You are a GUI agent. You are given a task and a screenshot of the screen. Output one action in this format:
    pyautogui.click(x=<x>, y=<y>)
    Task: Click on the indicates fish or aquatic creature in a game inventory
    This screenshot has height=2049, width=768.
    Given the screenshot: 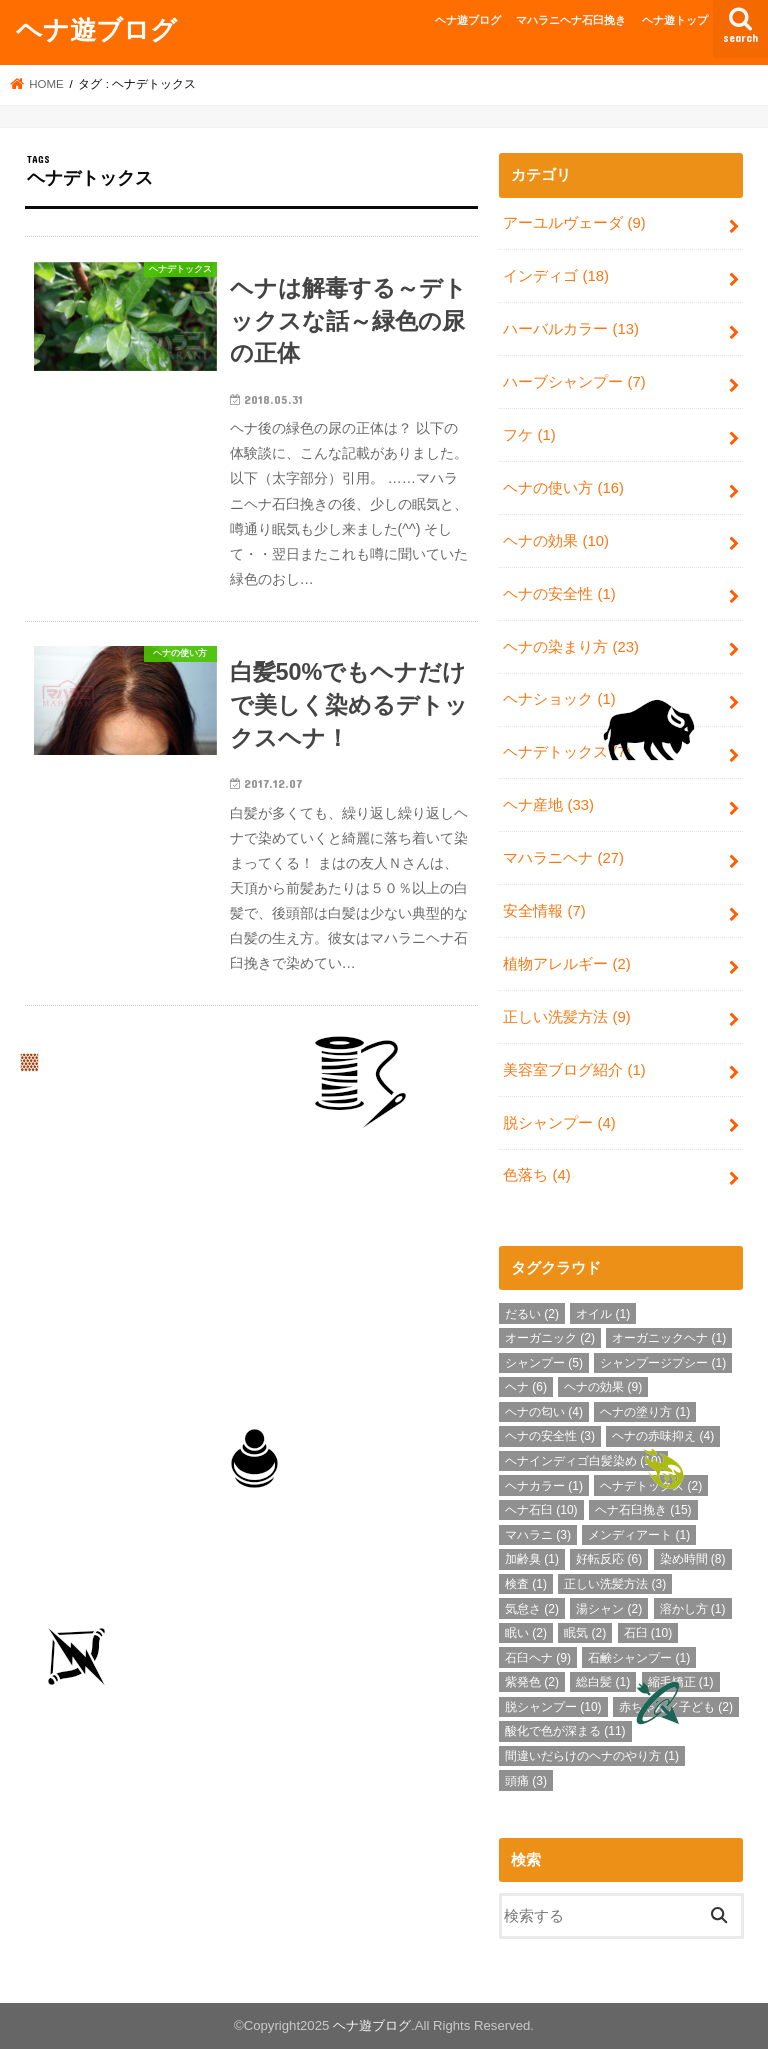 What is the action you would take?
    pyautogui.click(x=29, y=1062)
    